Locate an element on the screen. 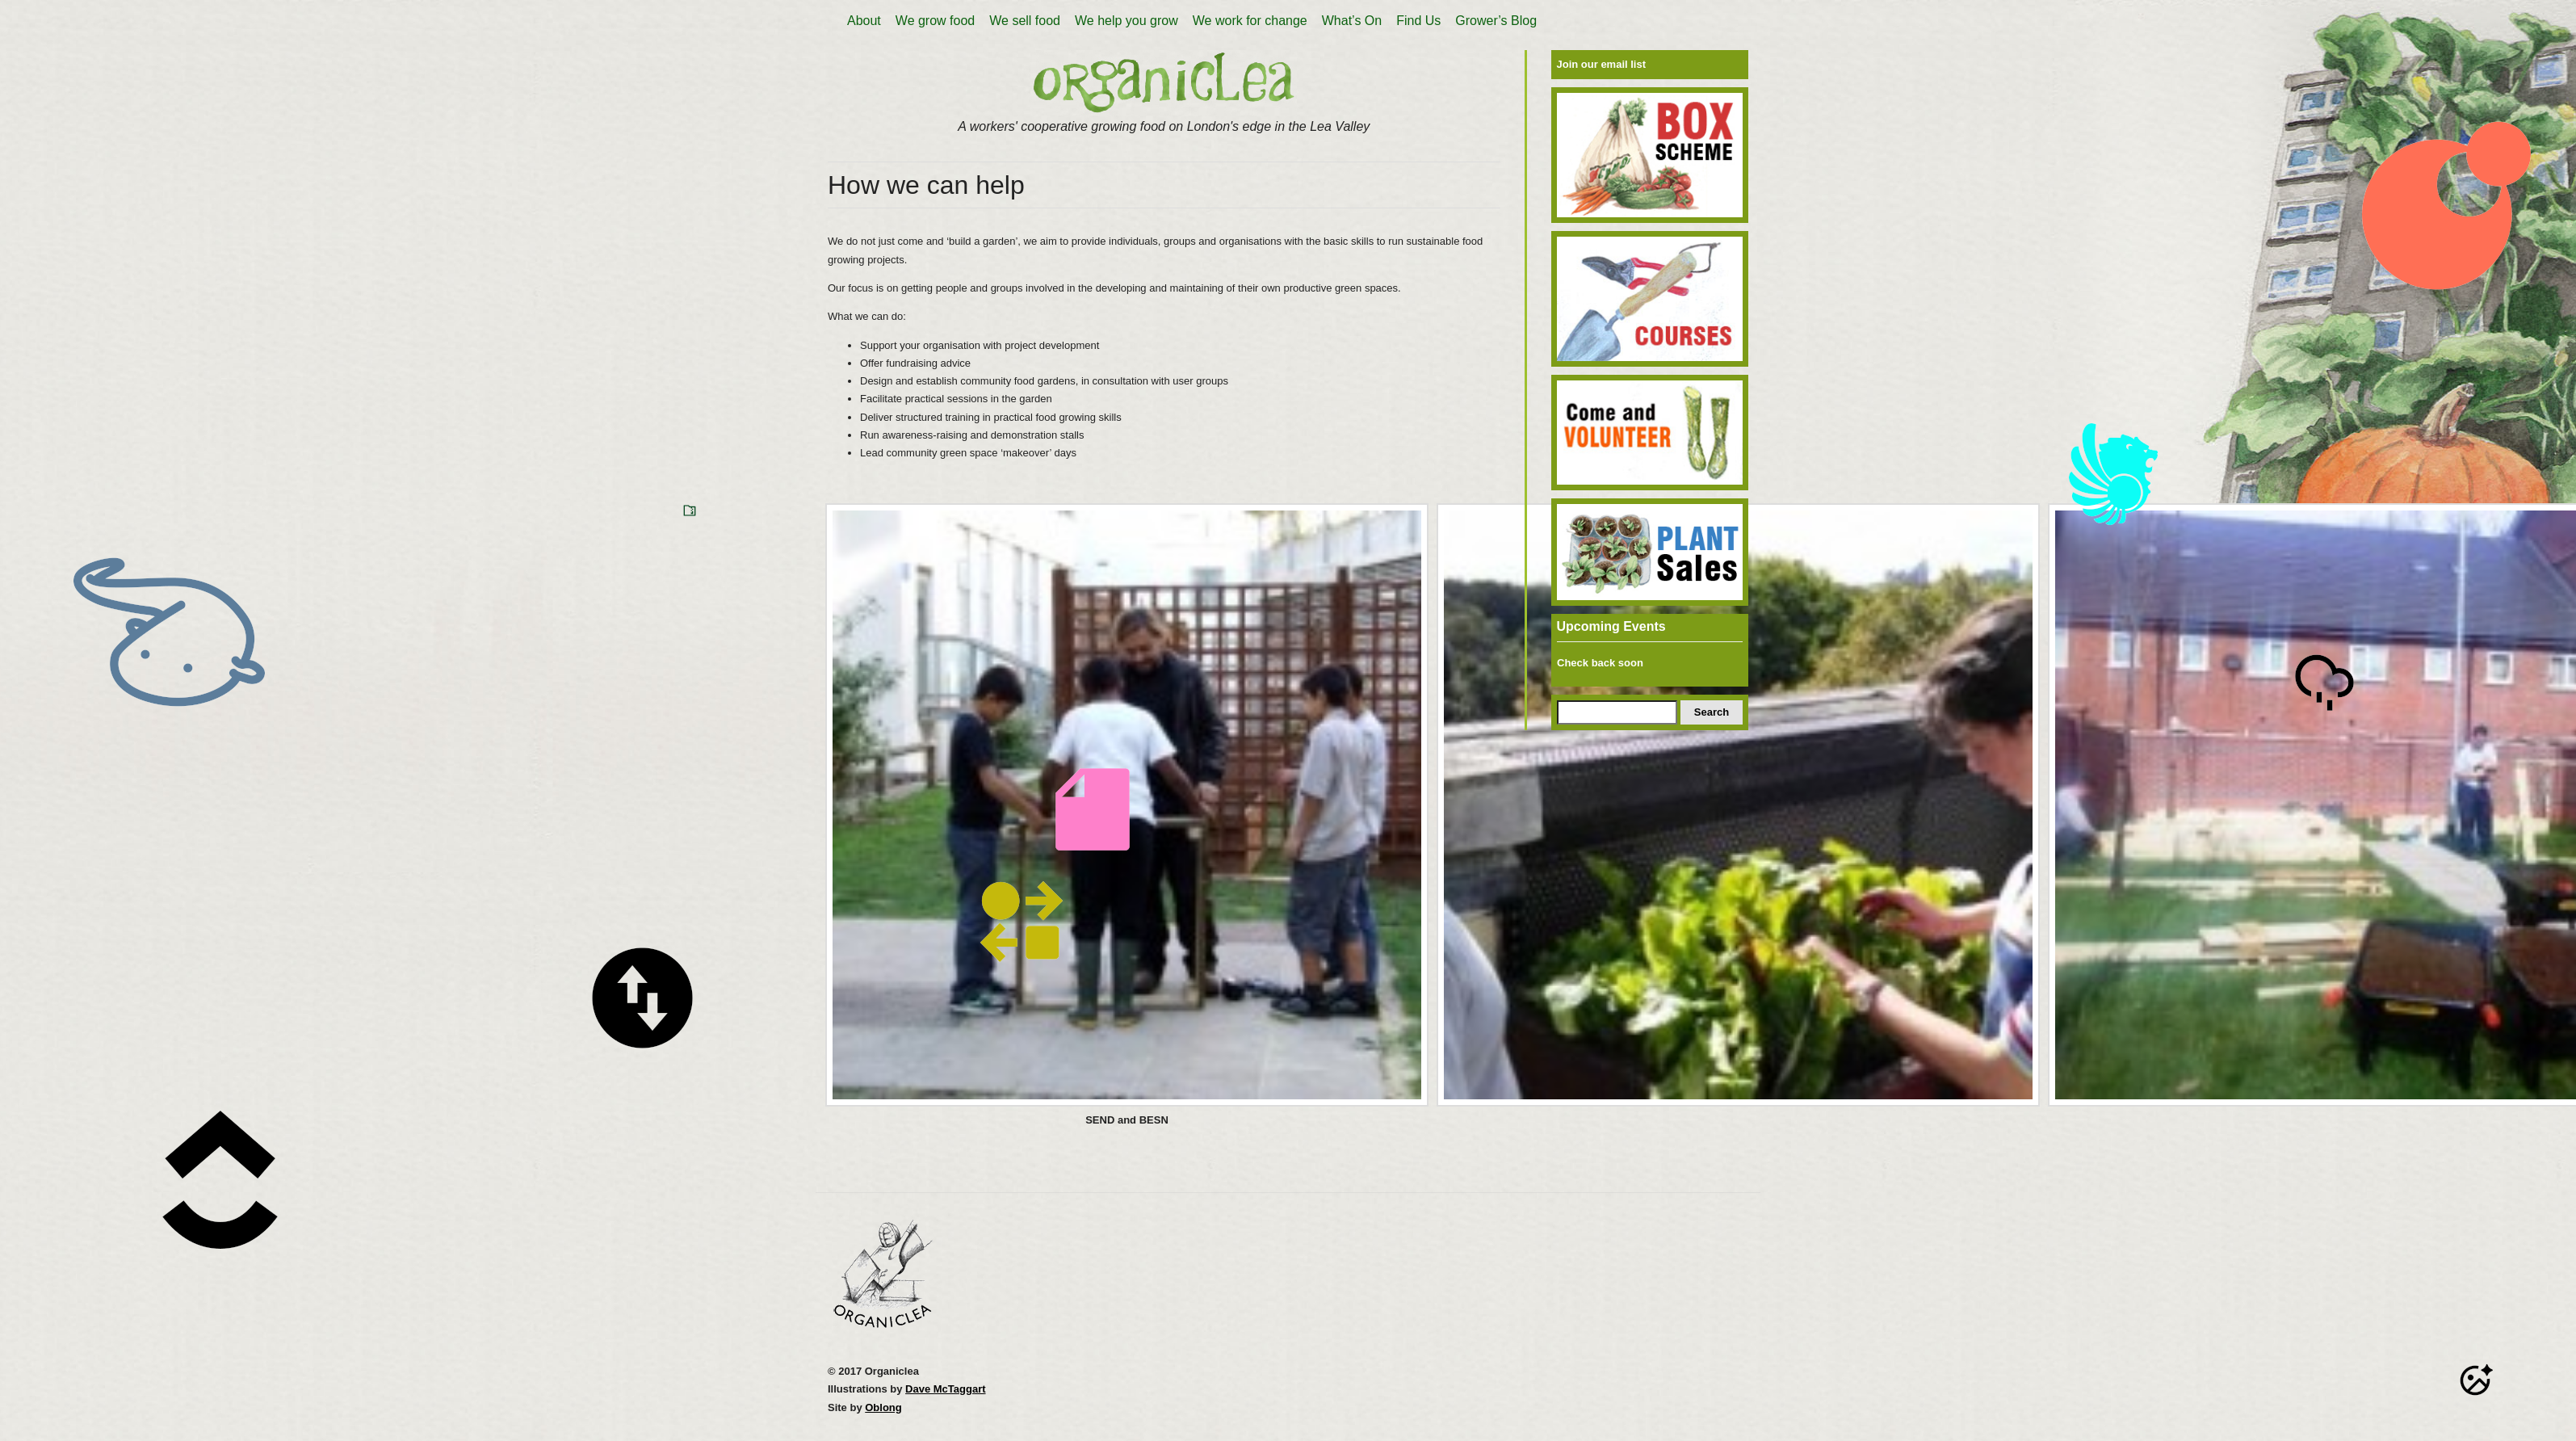 This screenshot has height=1441, width=2576. access compressed or zipped files is located at coordinates (690, 510).